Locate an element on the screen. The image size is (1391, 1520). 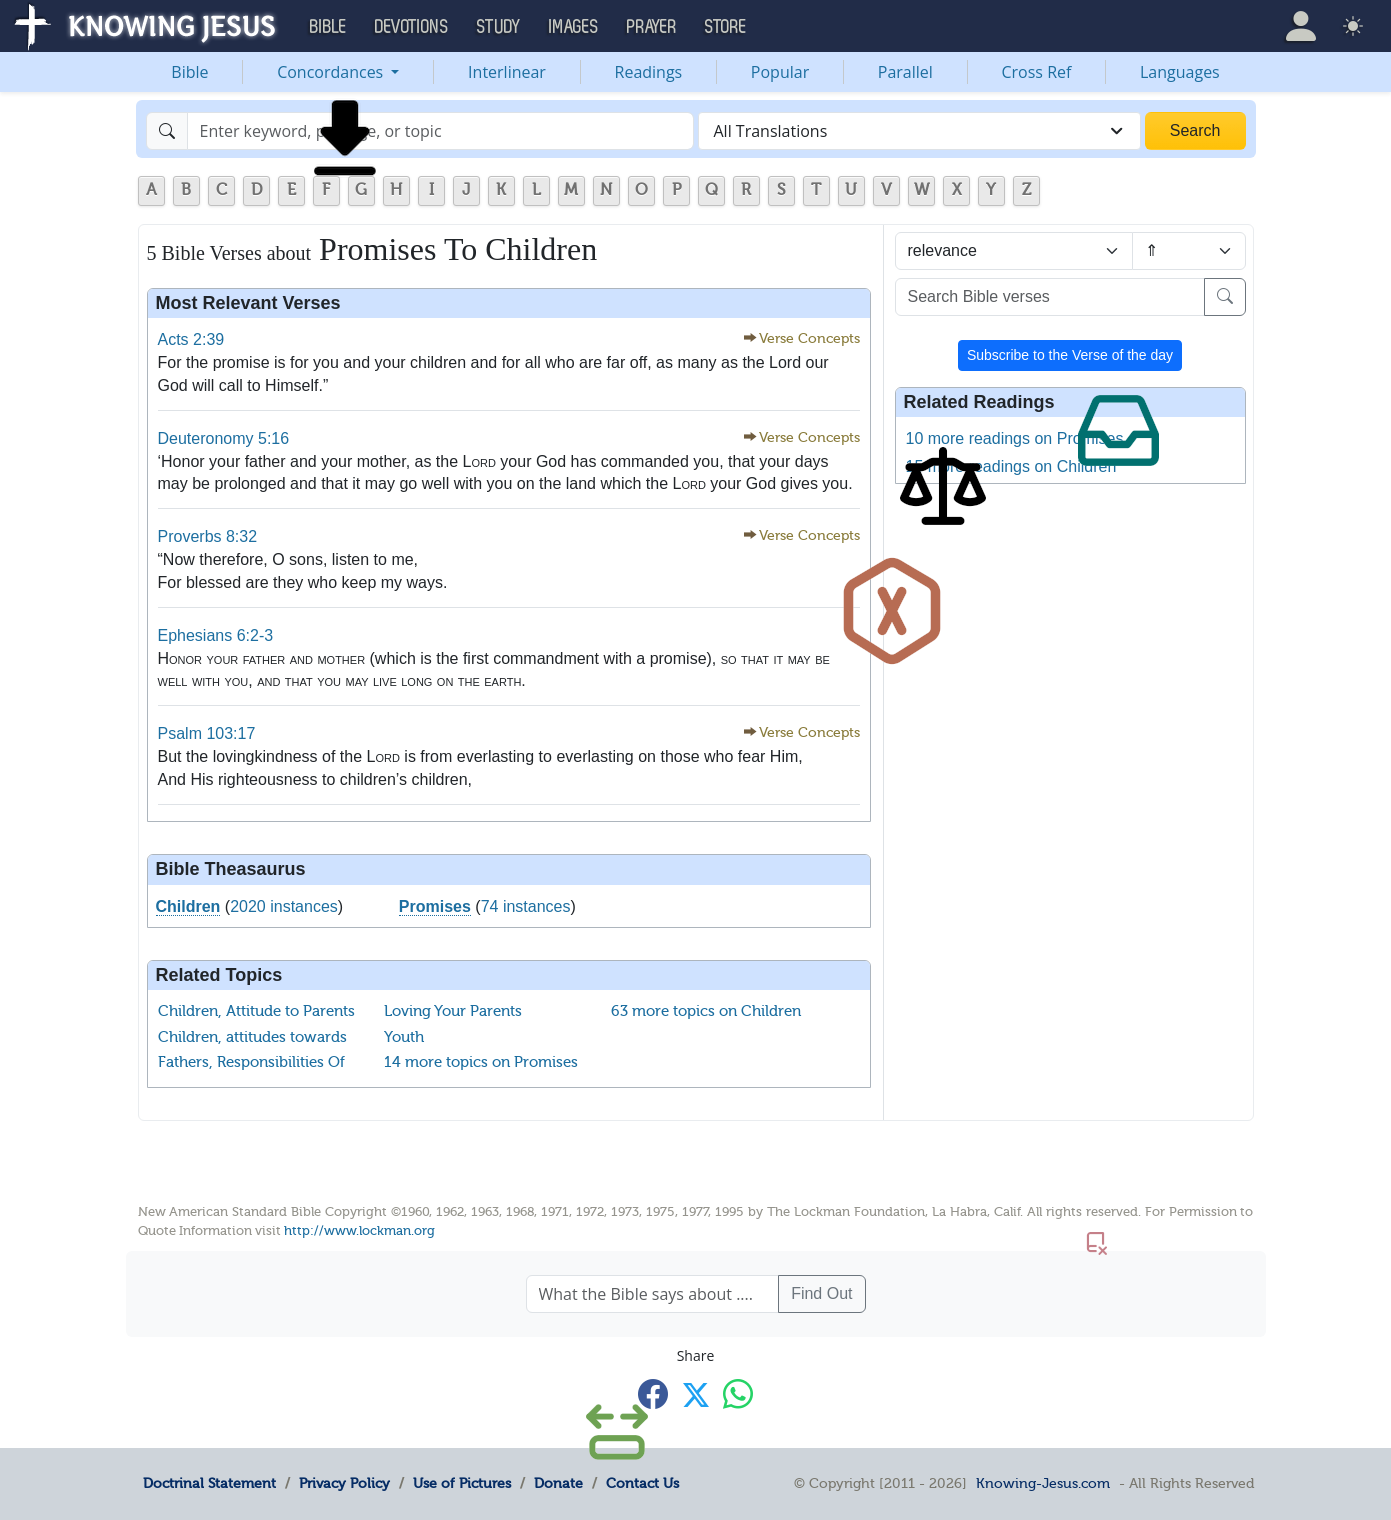
close or cancel action is located at coordinates (892, 611).